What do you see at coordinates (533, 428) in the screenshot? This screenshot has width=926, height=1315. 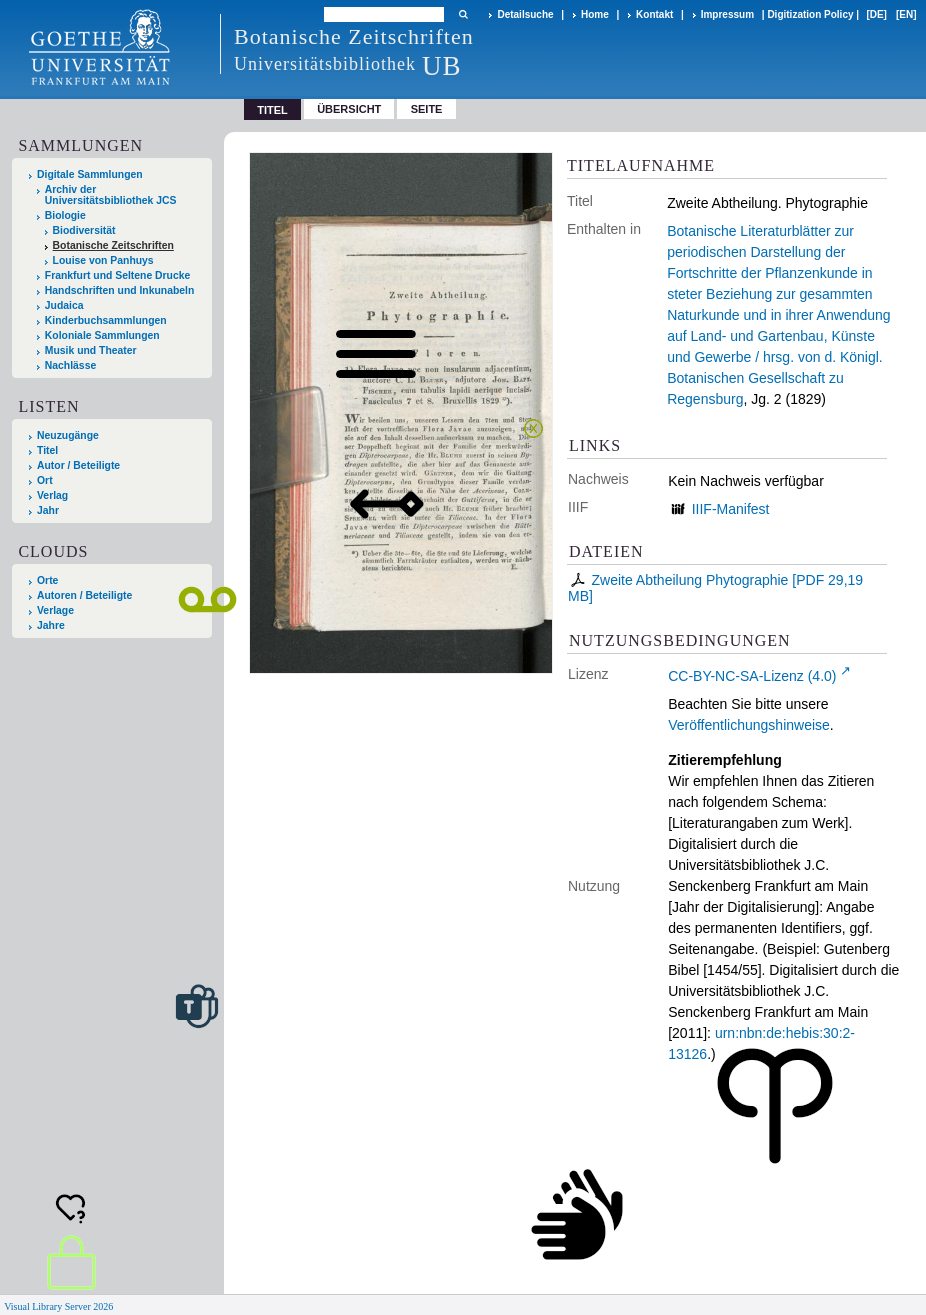 I see `xbox x button indicator` at bounding box center [533, 428].